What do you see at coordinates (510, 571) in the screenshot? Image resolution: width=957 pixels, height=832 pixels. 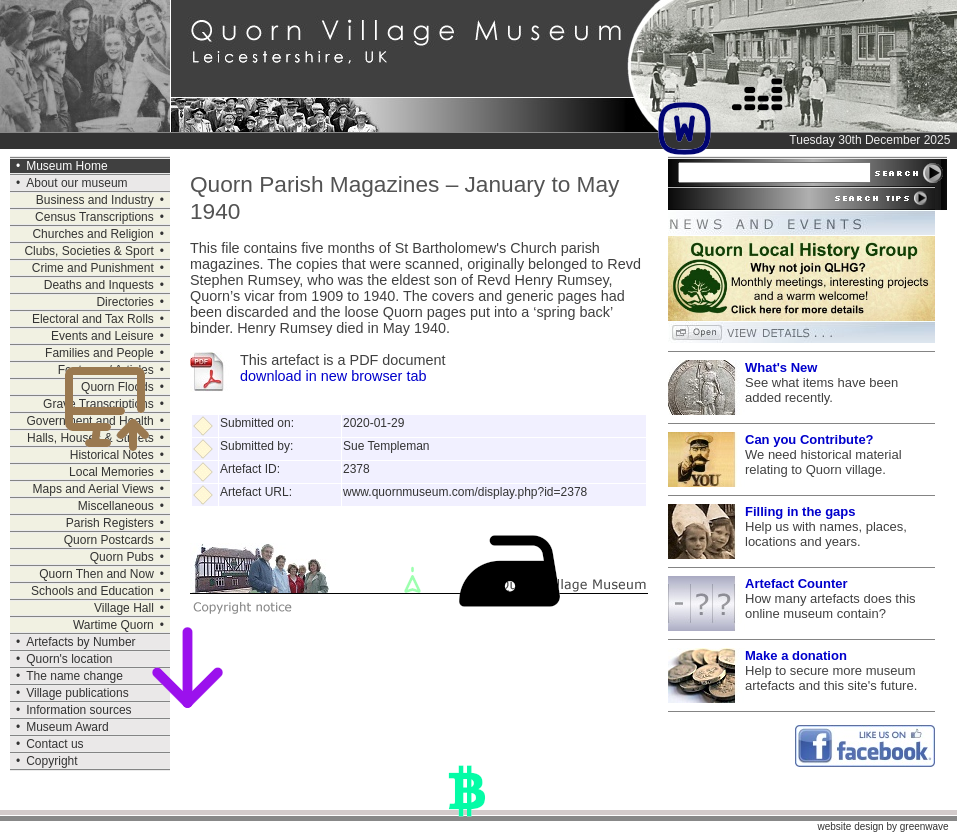 I see `indicates clothing requires ironing` at bounding box center [510, 571].